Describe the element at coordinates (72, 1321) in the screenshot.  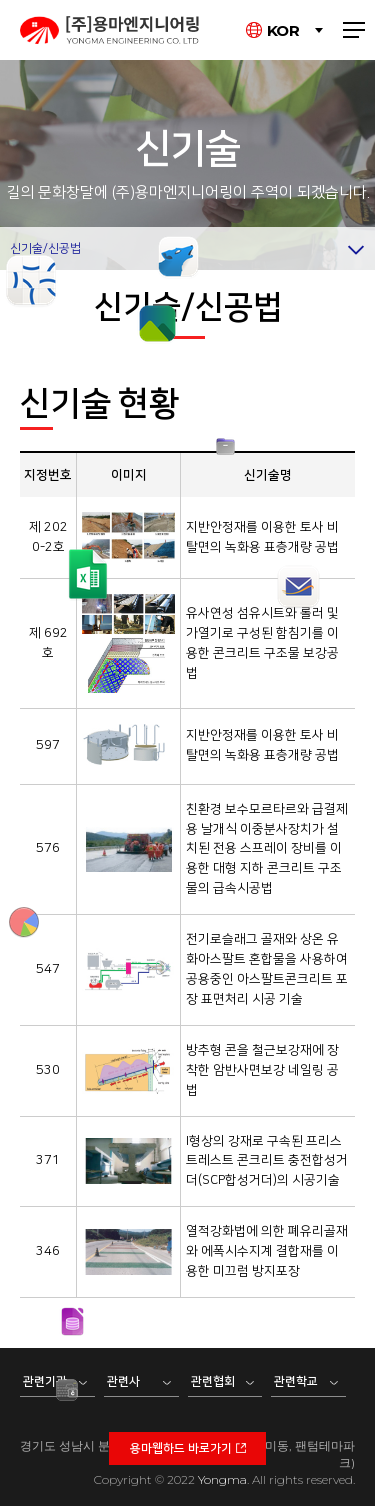
I see `open libreoffice base database application` at that location.